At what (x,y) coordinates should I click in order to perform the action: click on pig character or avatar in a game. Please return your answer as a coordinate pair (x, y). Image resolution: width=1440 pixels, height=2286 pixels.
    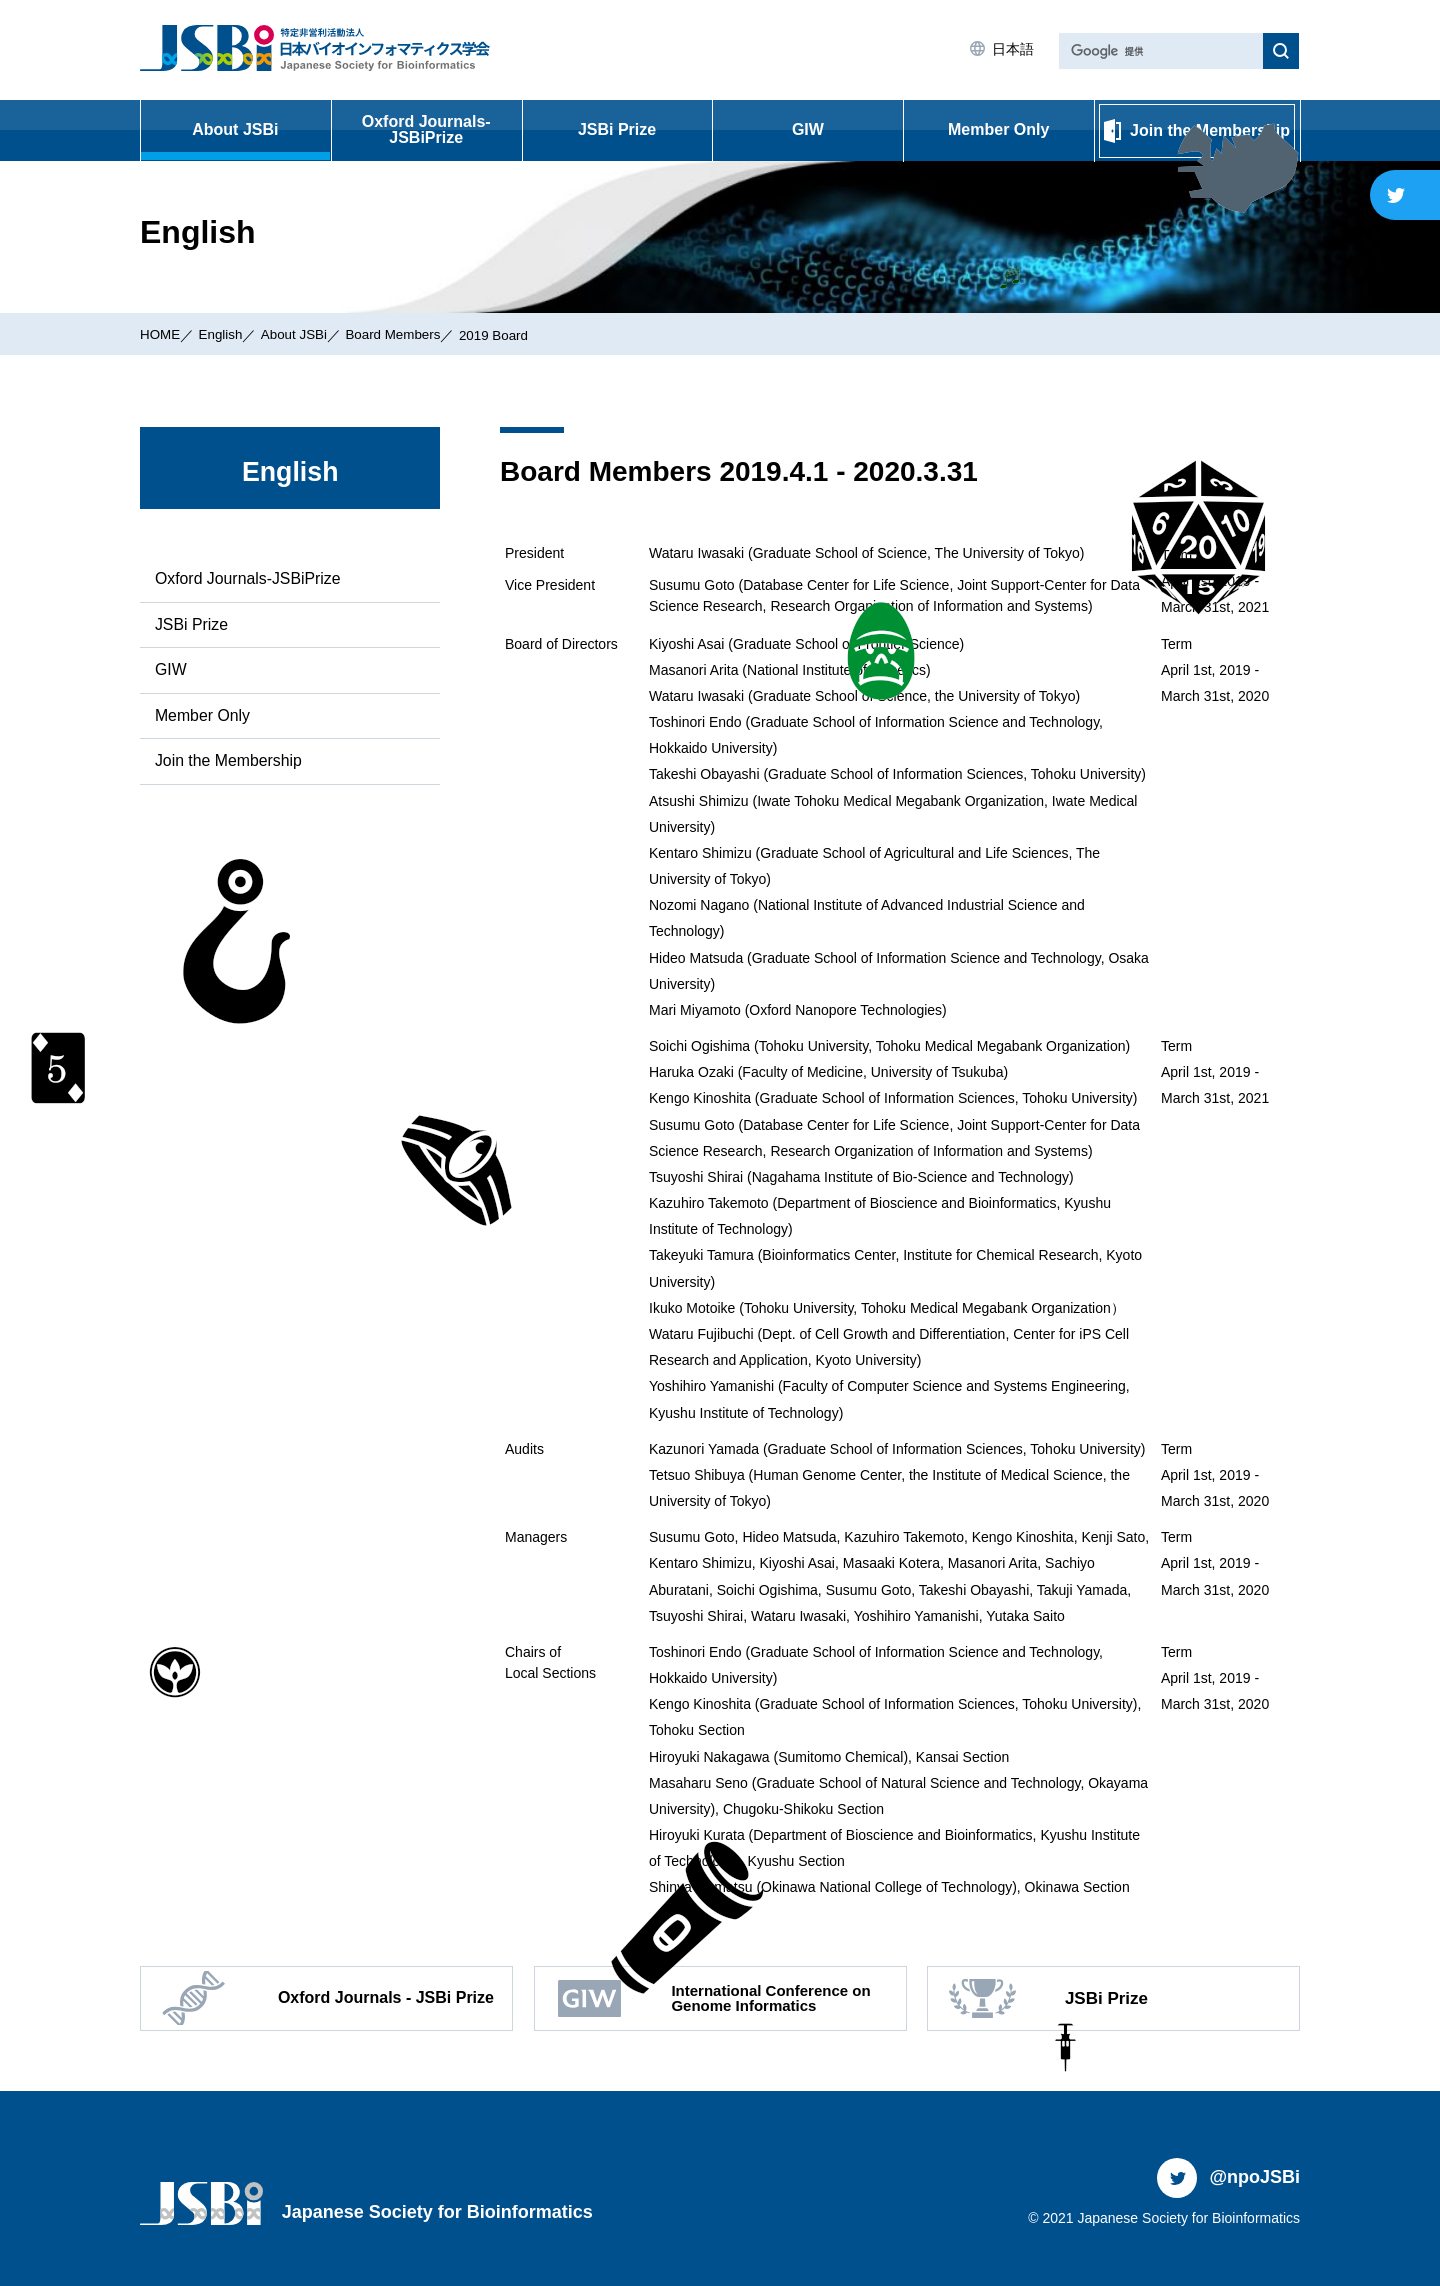
    Looking at the image, I should click on (882, 650).